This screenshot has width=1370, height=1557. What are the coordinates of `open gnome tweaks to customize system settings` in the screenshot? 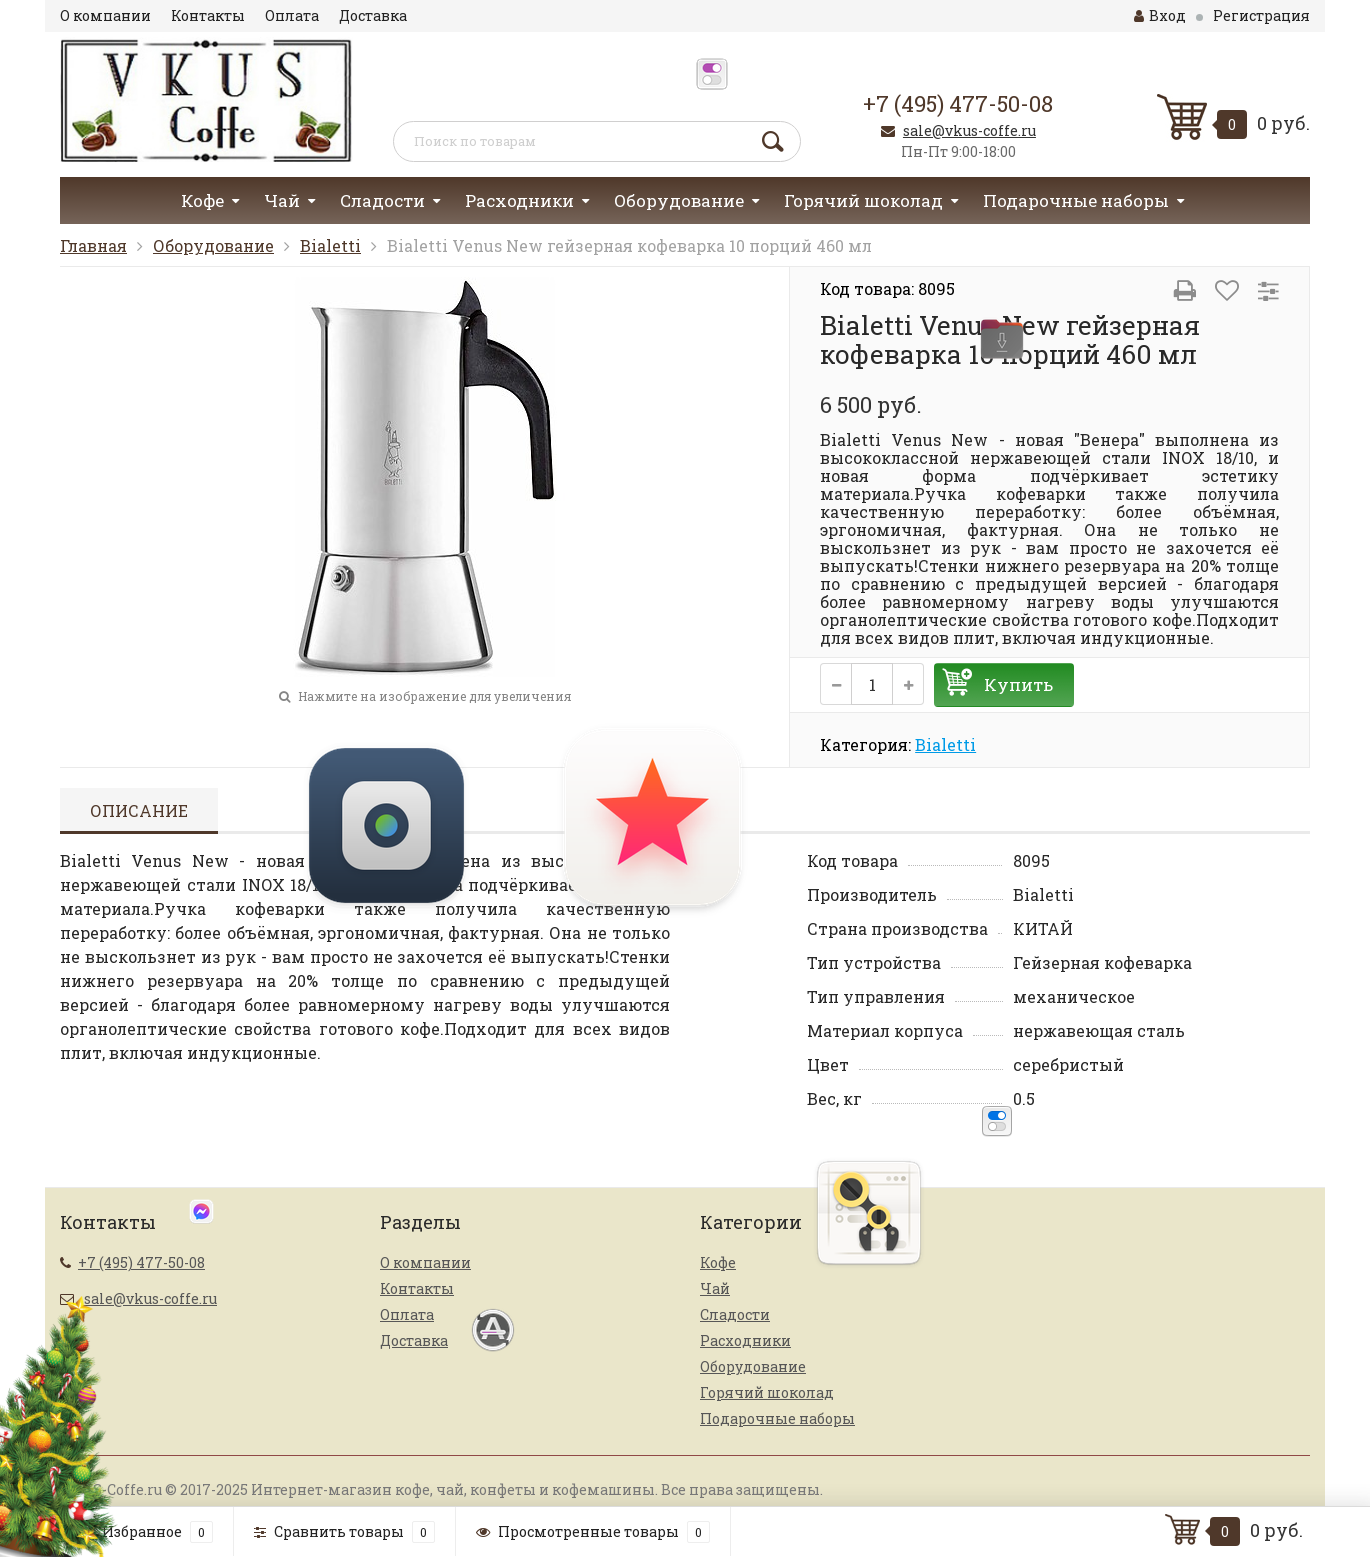 It's located at (997, 1121).